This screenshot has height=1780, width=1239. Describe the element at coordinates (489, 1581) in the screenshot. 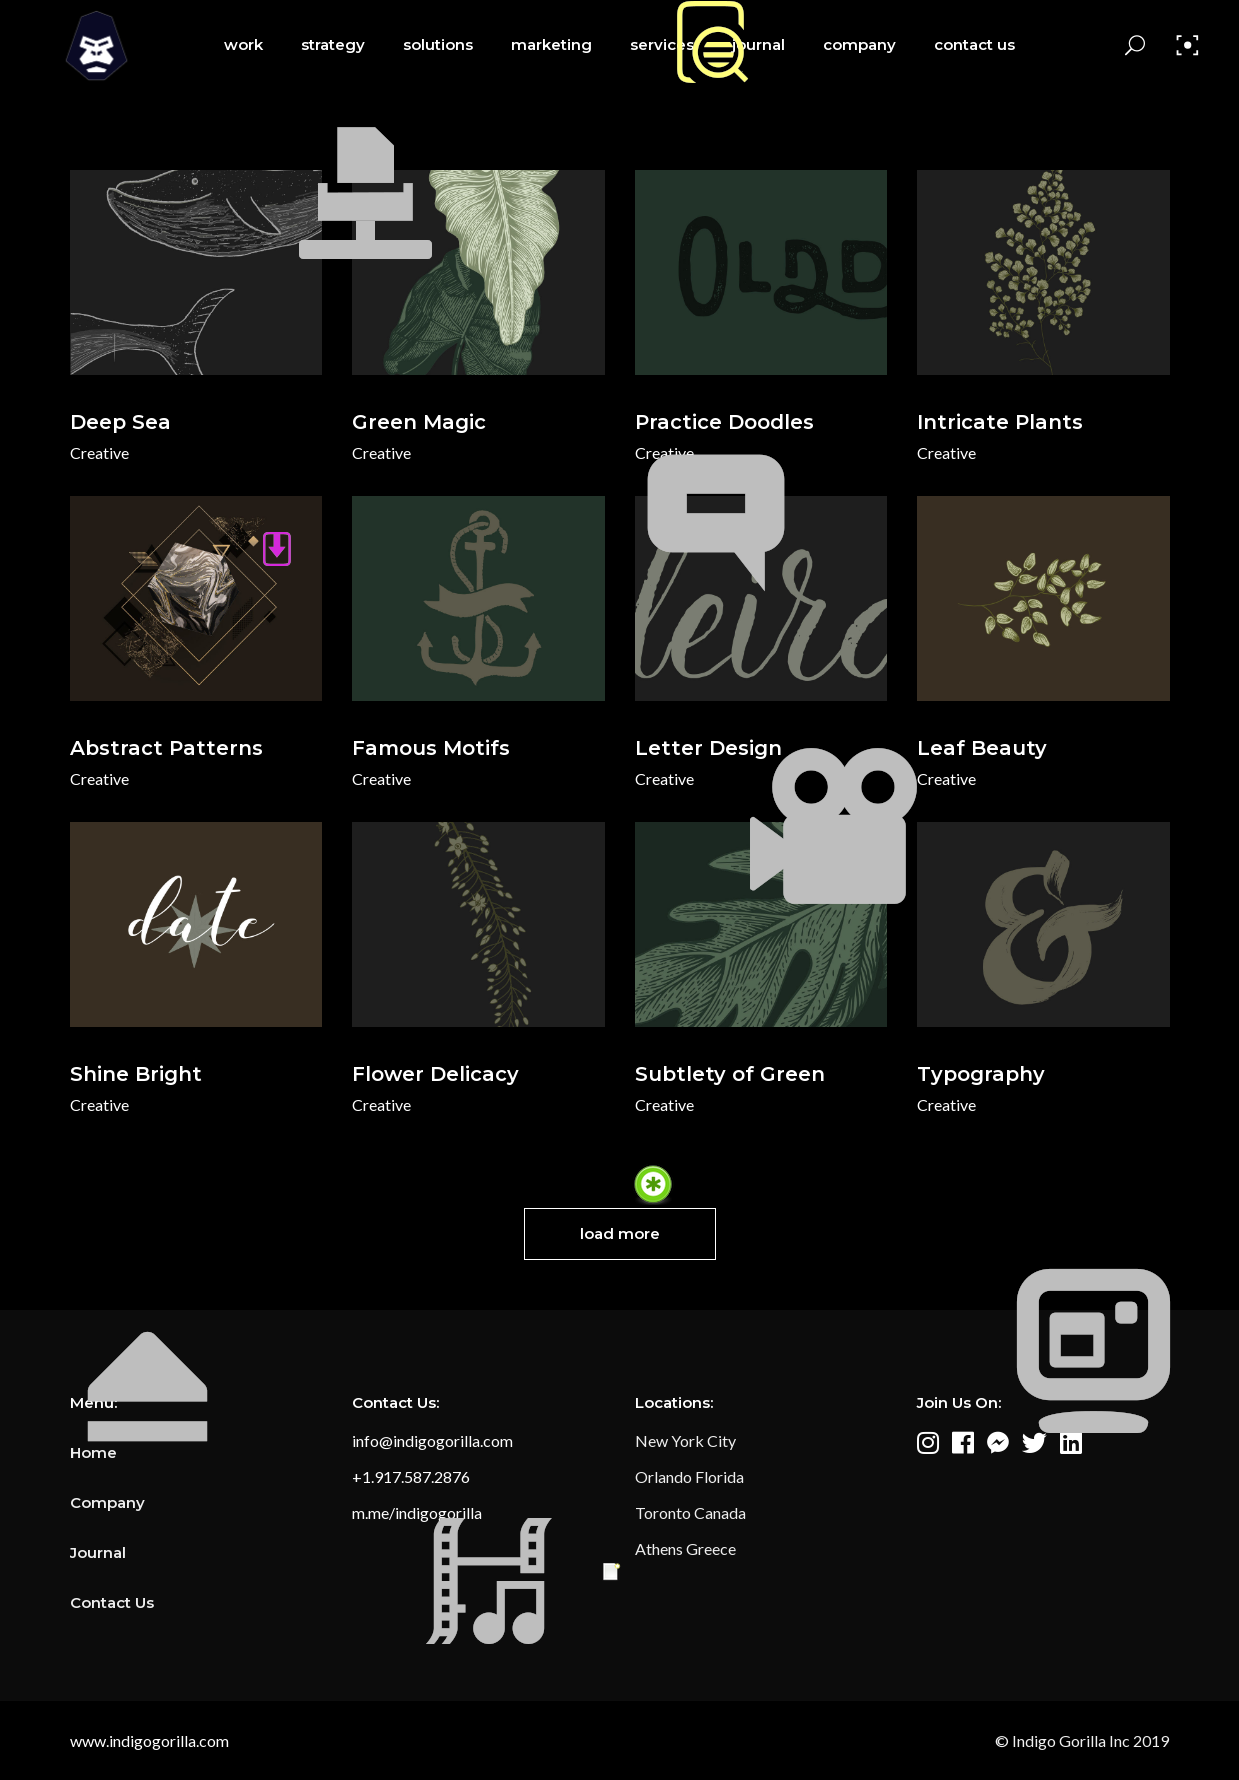

I see `access multimedia applications` at that location.